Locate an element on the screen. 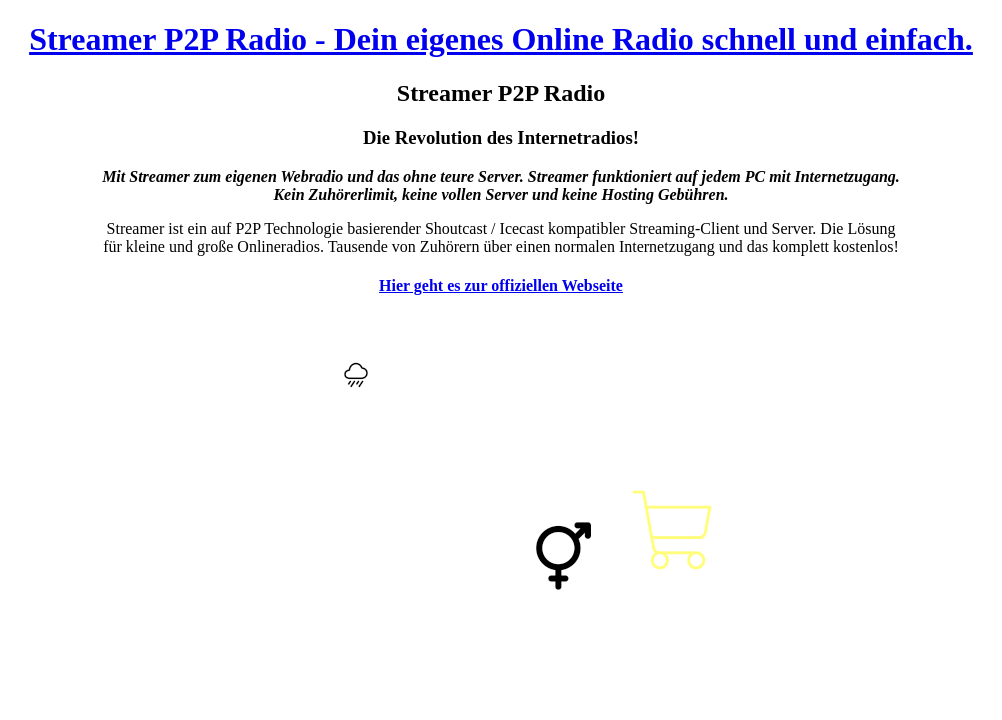  select gender or sex options is located at coordinates (564, 556).